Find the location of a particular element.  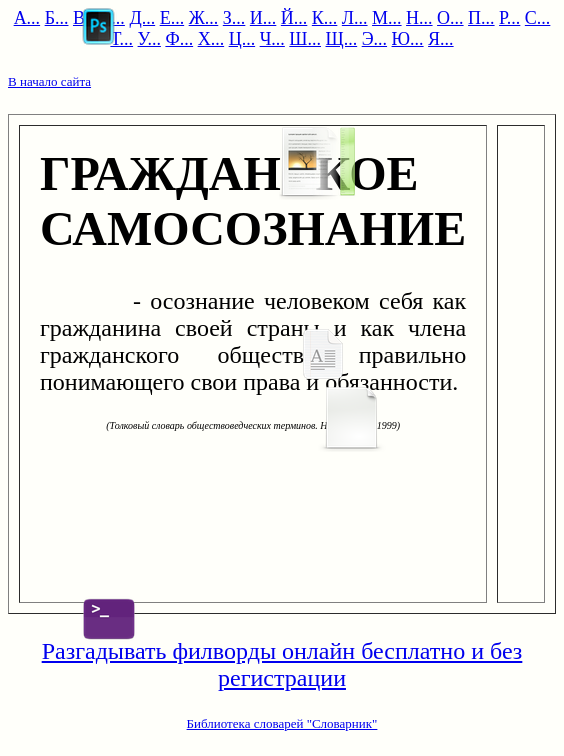

adobe photoshop file type indicator is located at coordinates (98, 26).